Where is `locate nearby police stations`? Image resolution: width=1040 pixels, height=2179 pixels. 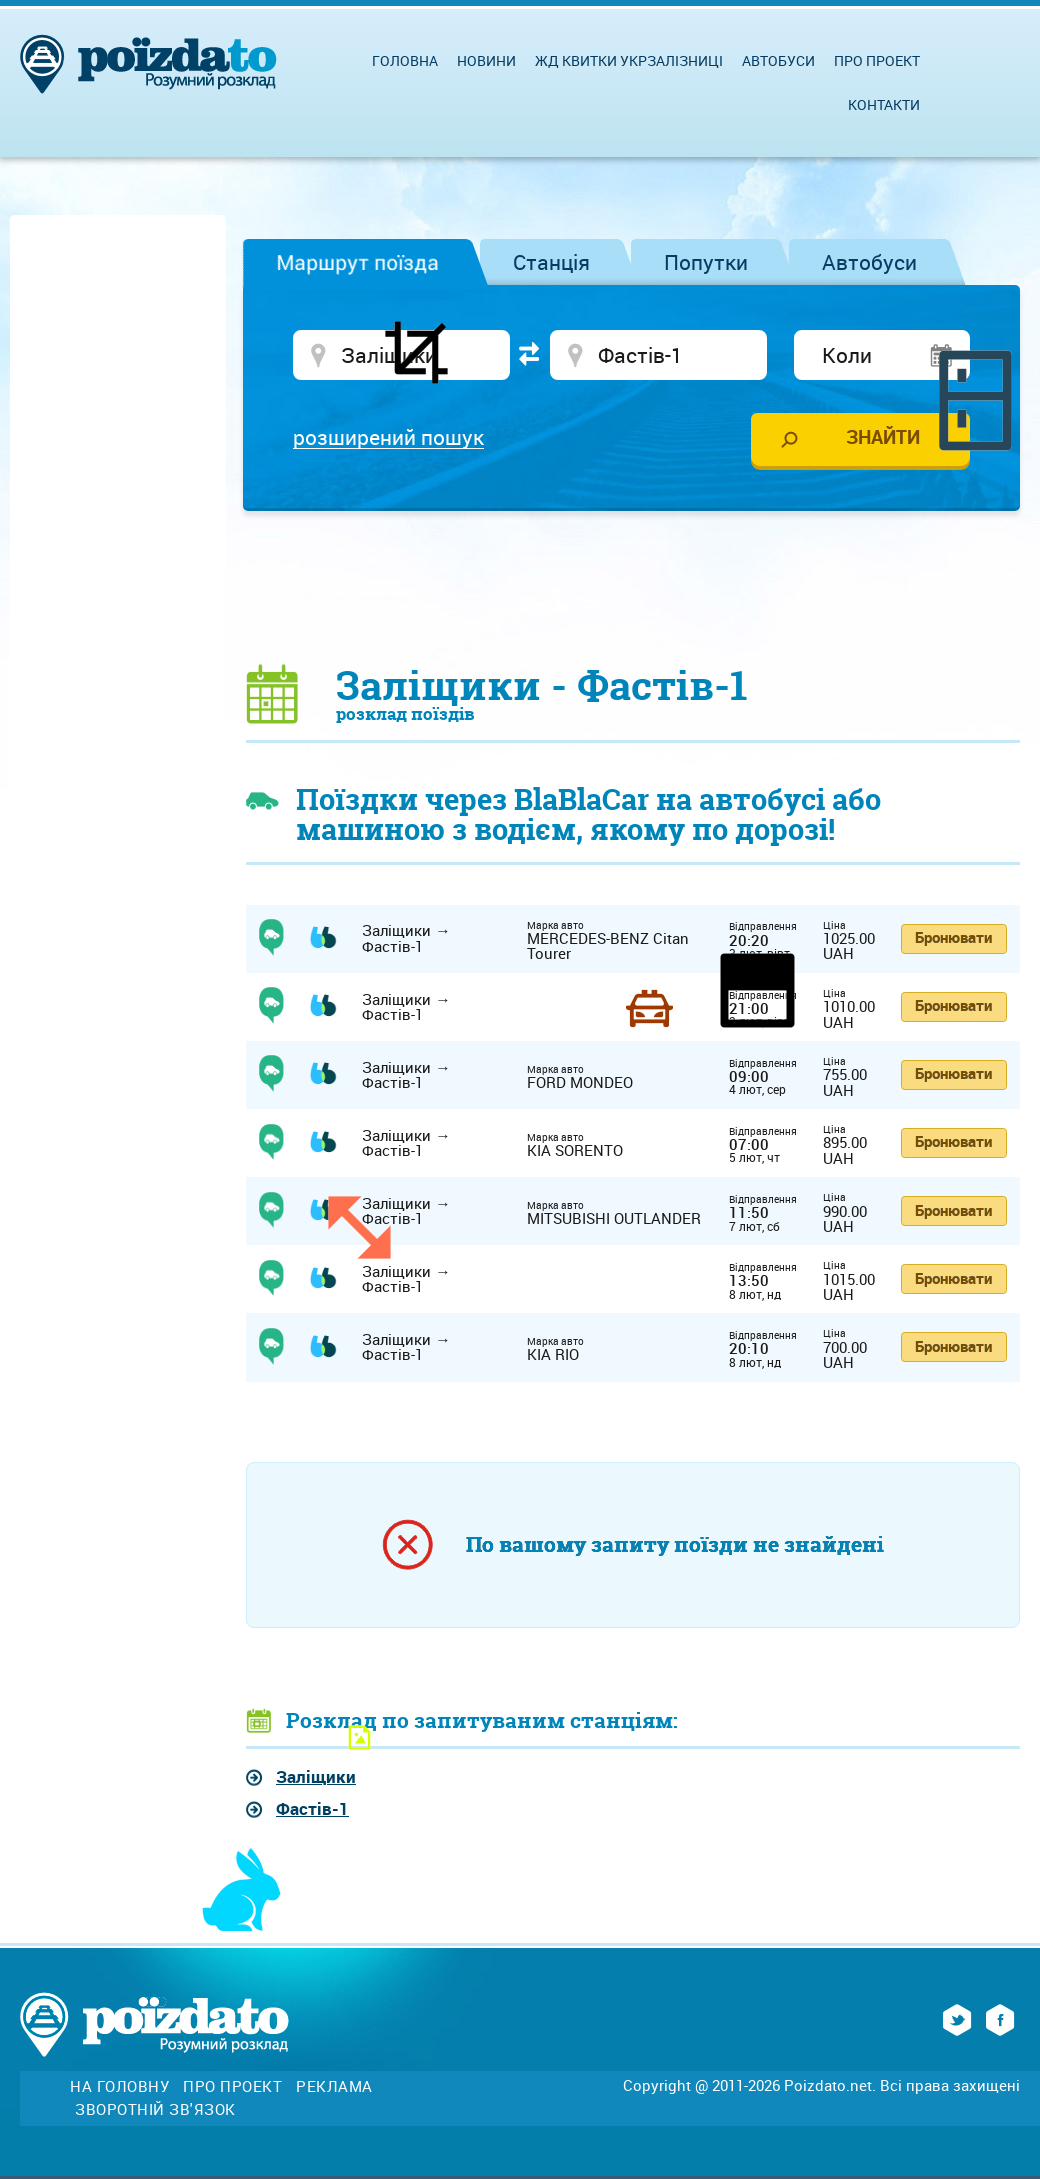 locate nearby police stations is located at coordinates (649, 1007).